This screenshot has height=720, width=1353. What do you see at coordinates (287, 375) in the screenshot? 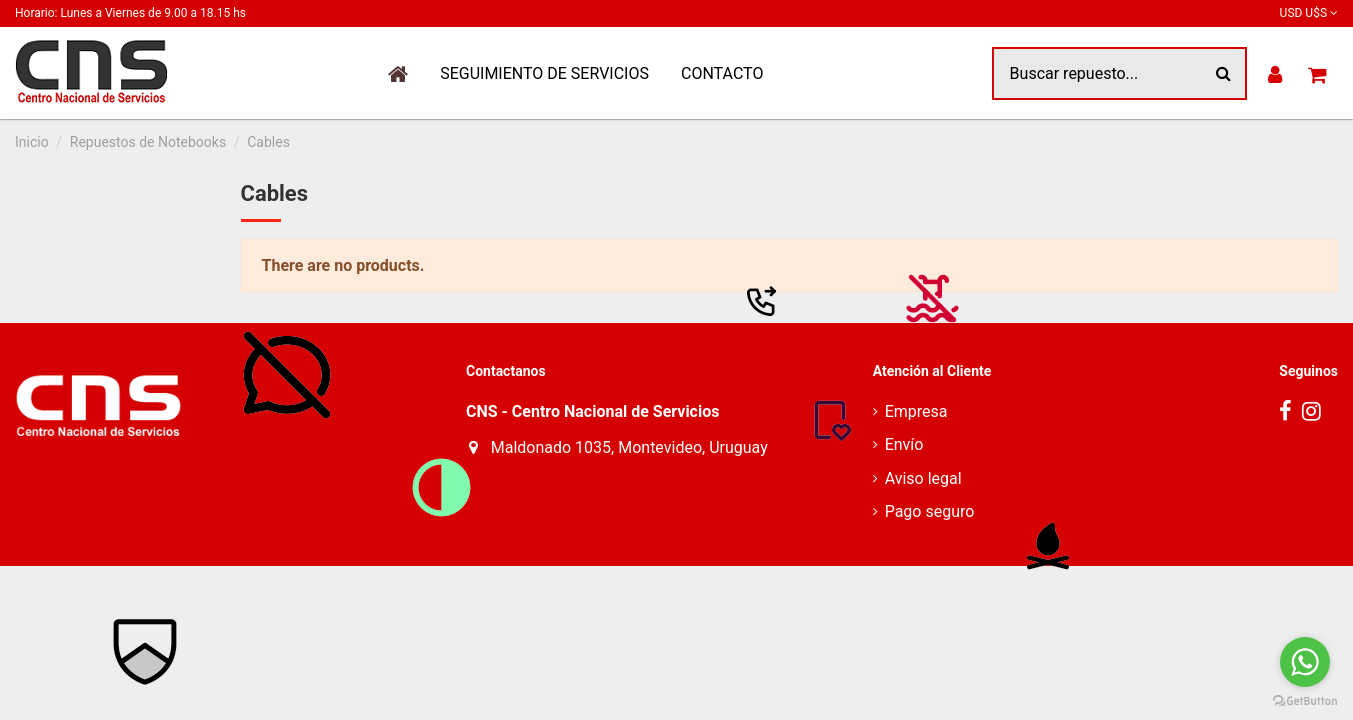
I see `messaging is disabled or unavailable` at bounding box center [287, 375].